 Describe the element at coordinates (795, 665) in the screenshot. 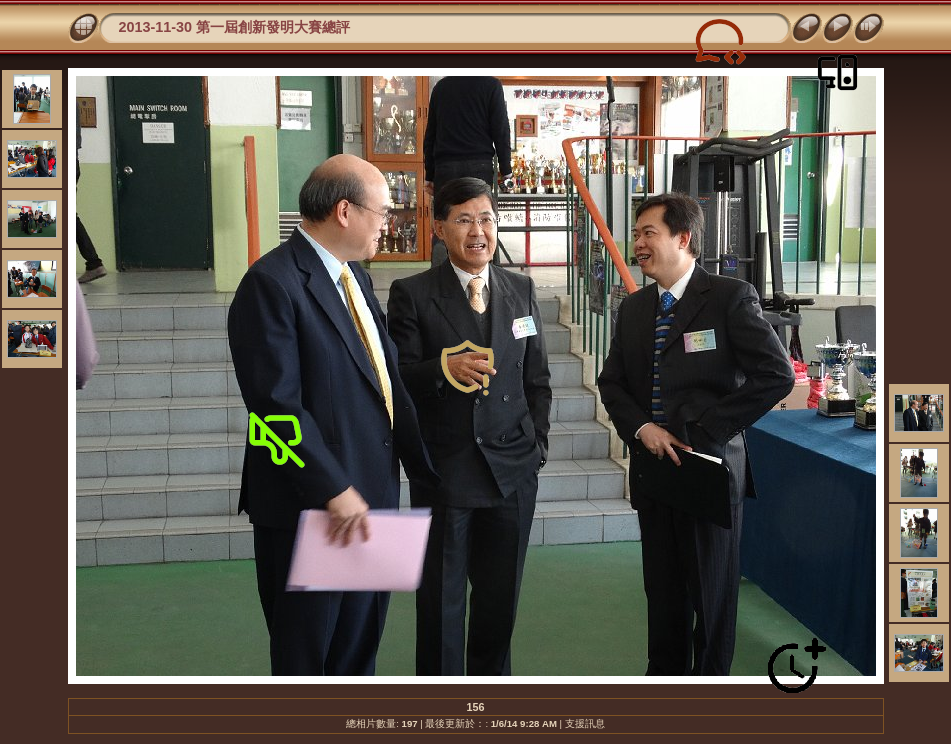

I see `add more time to a timer or countdown` at that location.